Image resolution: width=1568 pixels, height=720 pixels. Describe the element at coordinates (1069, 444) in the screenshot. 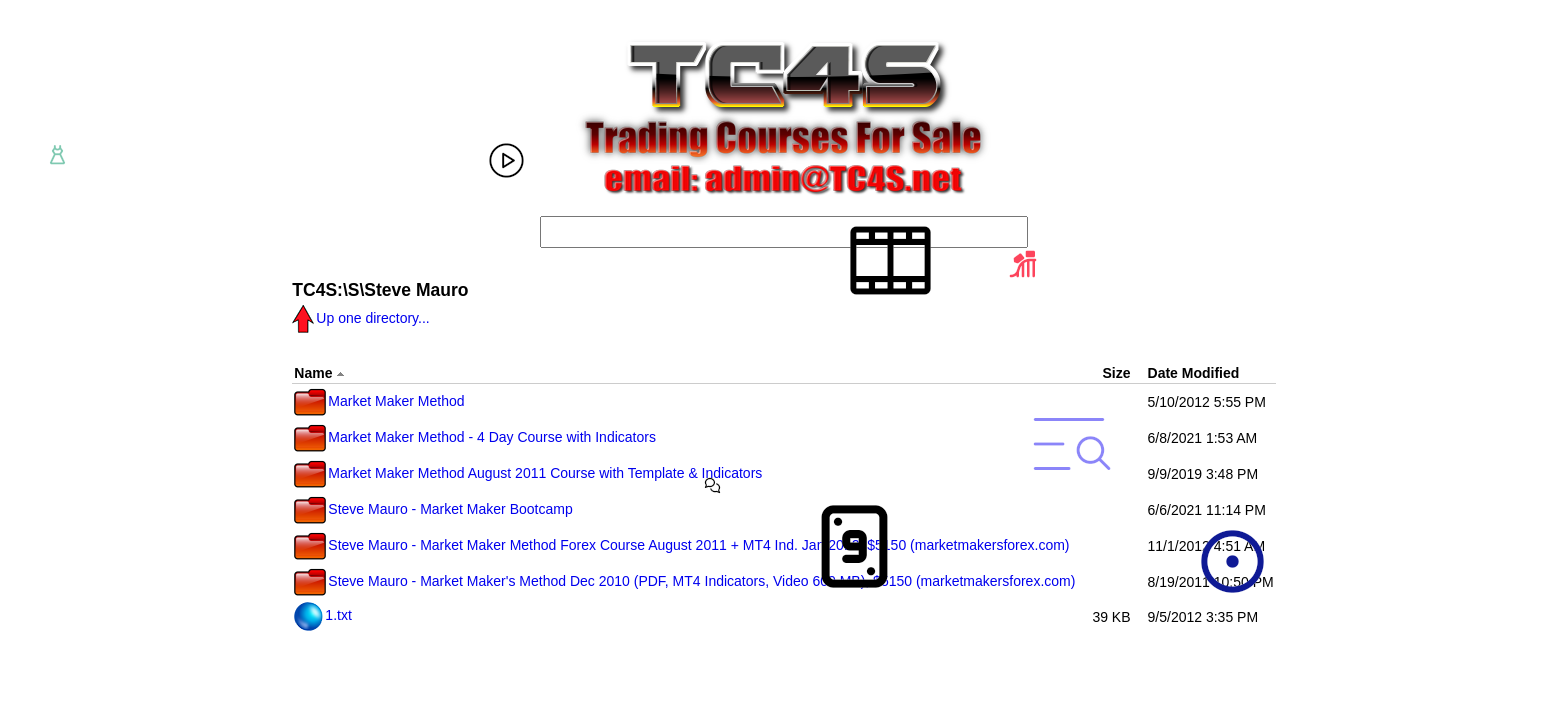

I see `search within a list or document` at that location.